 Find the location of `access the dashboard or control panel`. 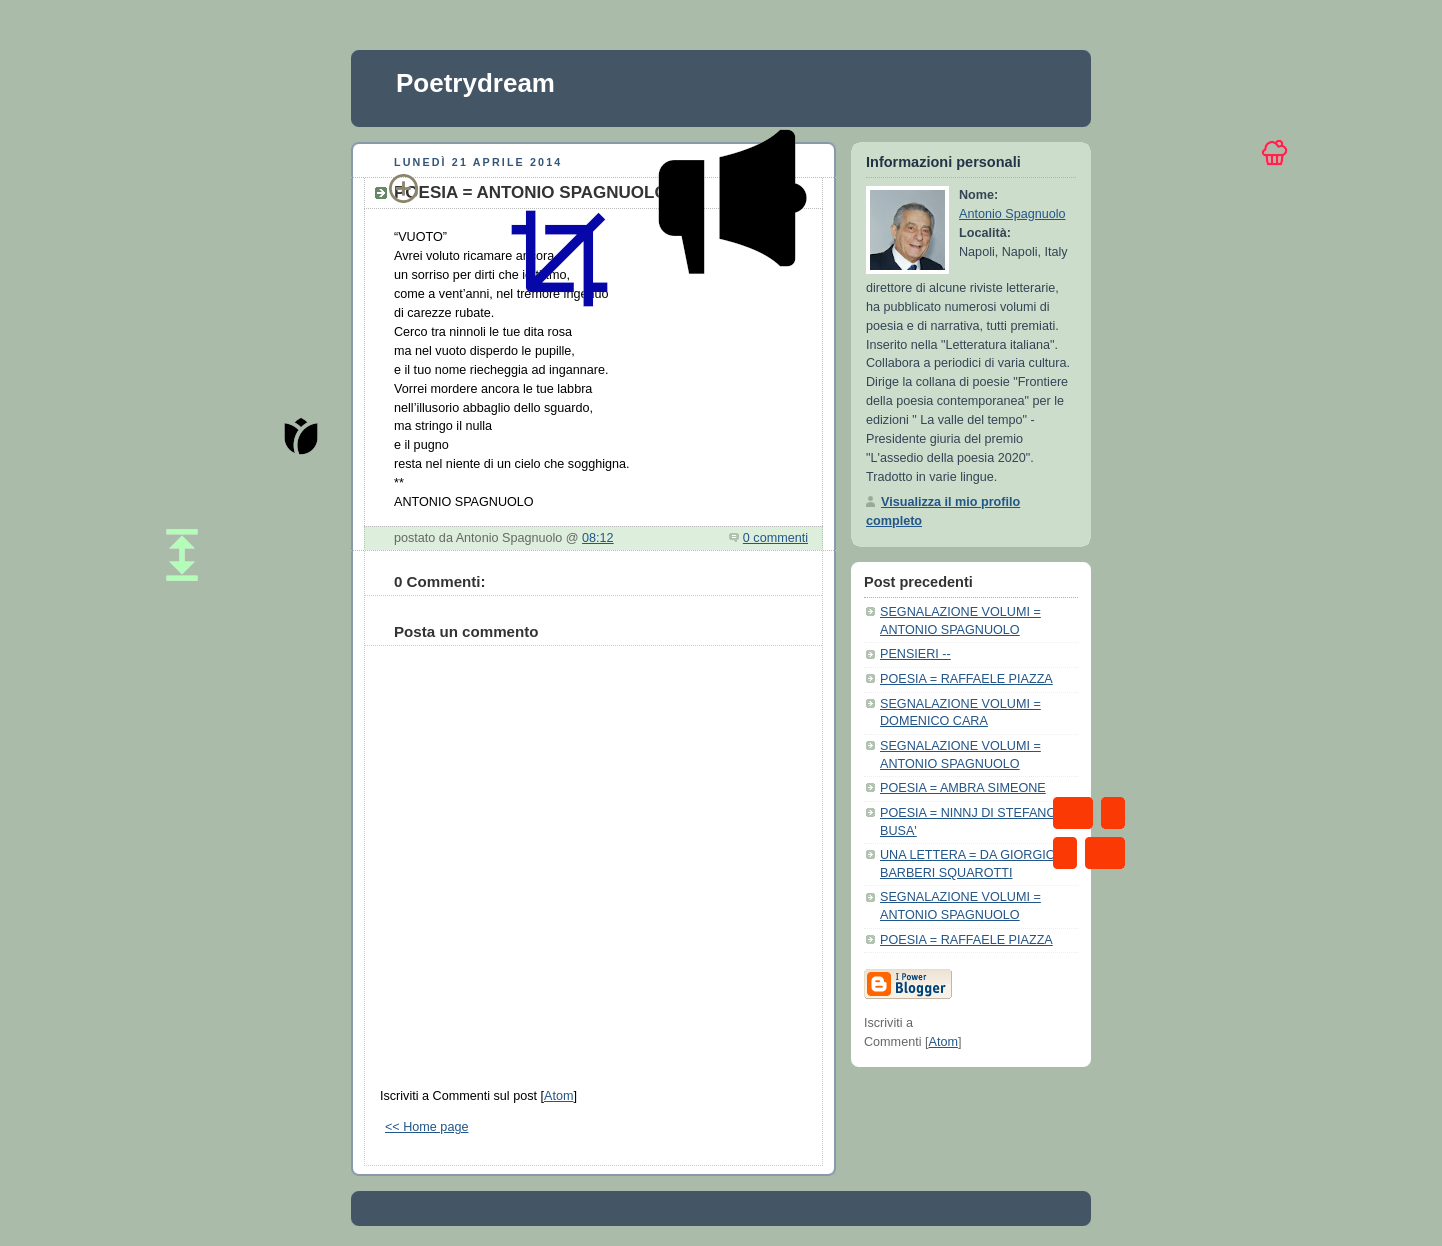

access the dashboard or control panel is located at coordinates (1089, 833).